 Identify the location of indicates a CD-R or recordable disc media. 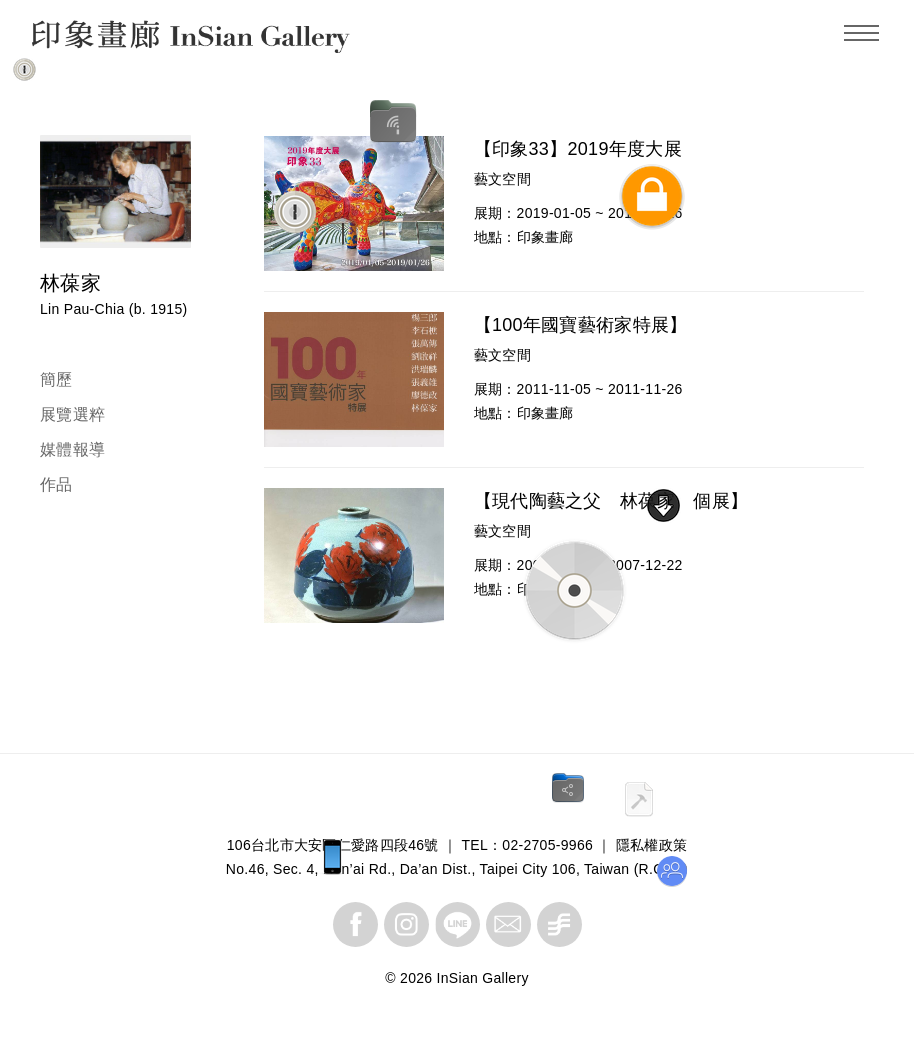
(574, 590).